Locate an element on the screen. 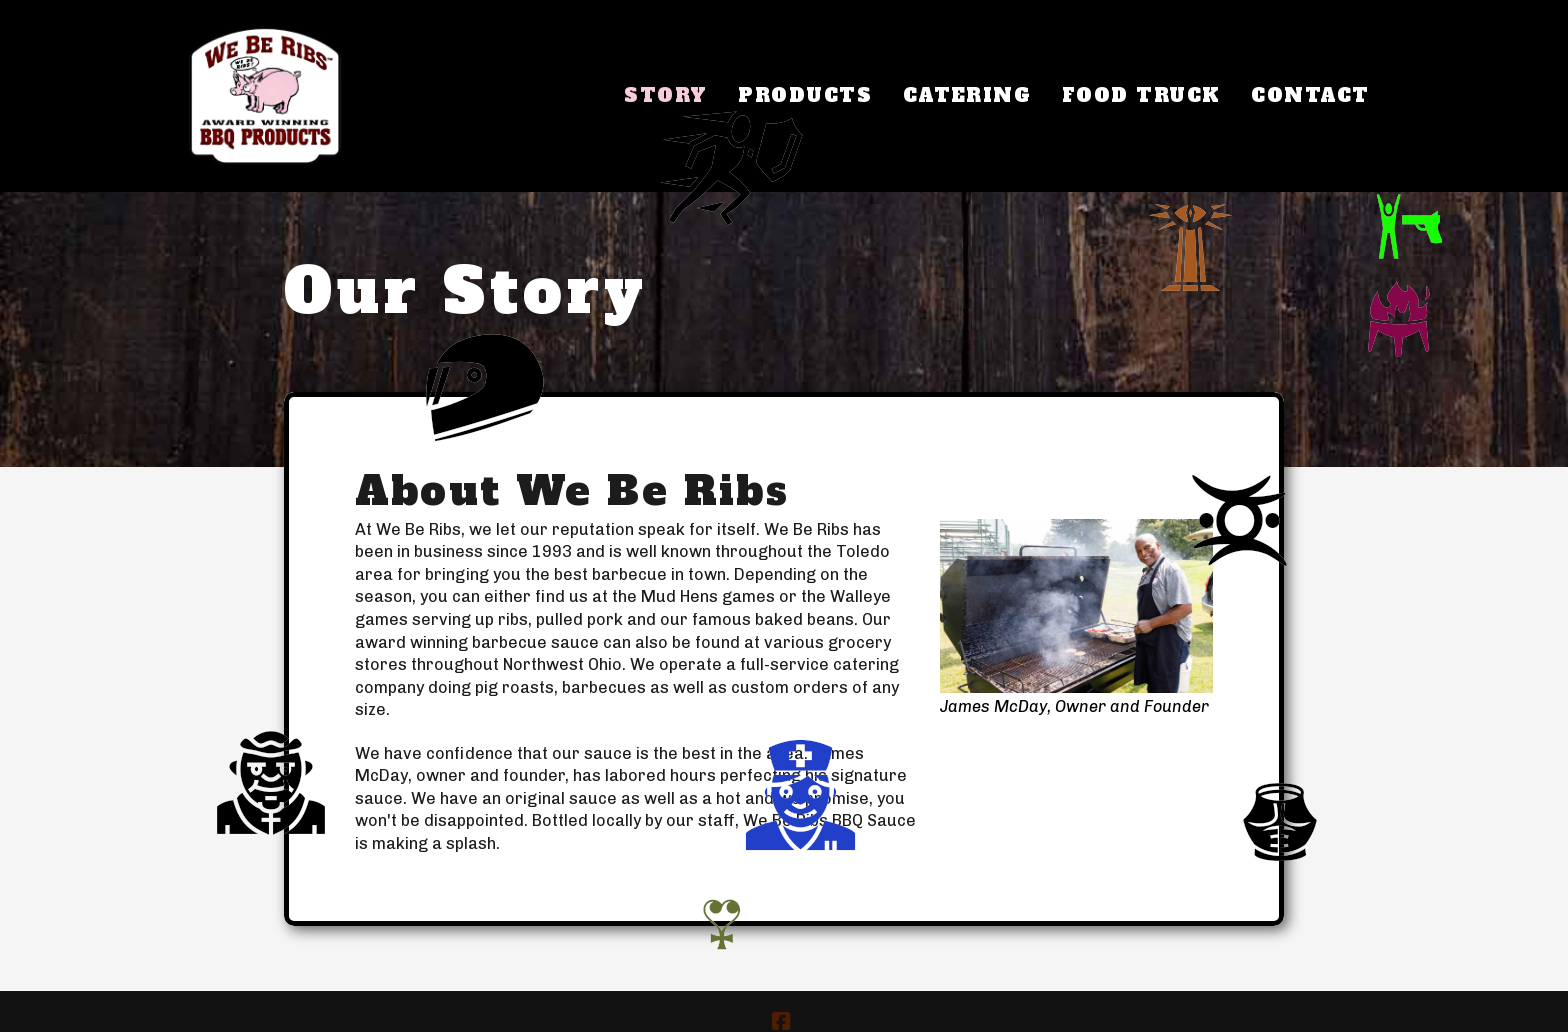 The height and width of the screenshot is (1032, 1568). indicates arrest or surrender scenario in a game is located at coordinates (1409, 226).